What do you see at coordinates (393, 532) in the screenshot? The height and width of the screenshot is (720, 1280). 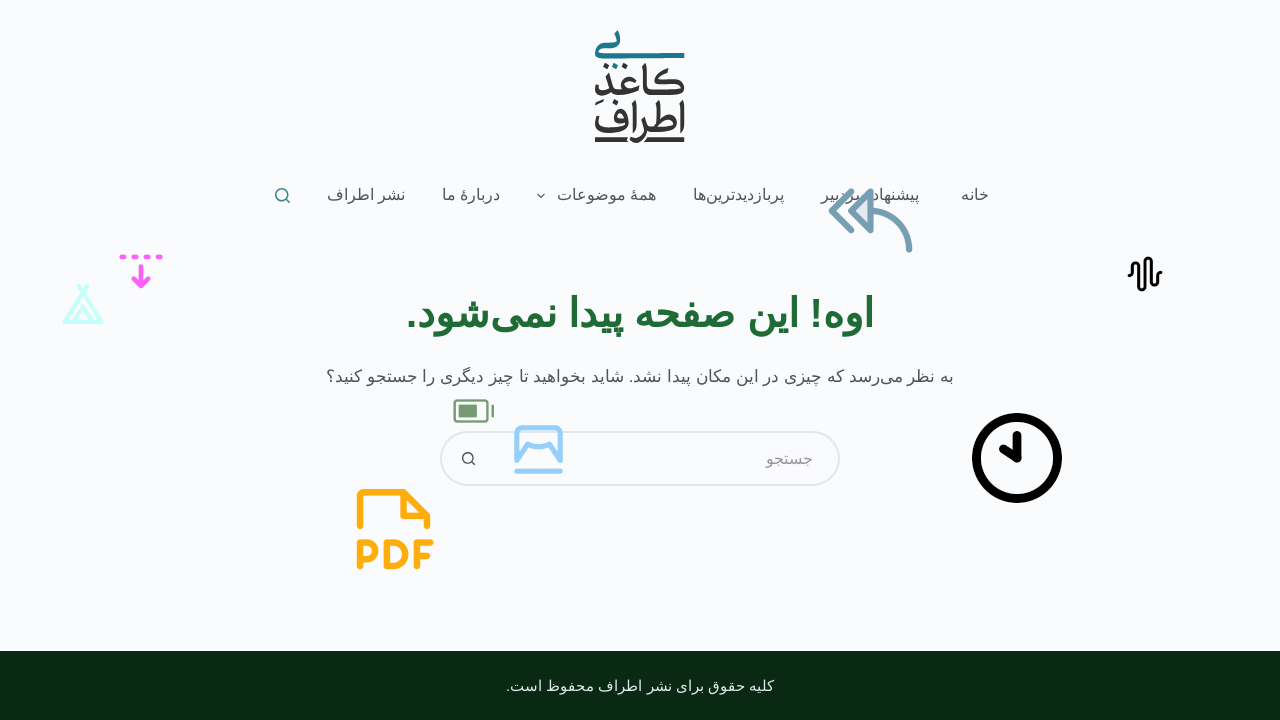 I see `view or open a PDF document` at bounding box center [393, 532].